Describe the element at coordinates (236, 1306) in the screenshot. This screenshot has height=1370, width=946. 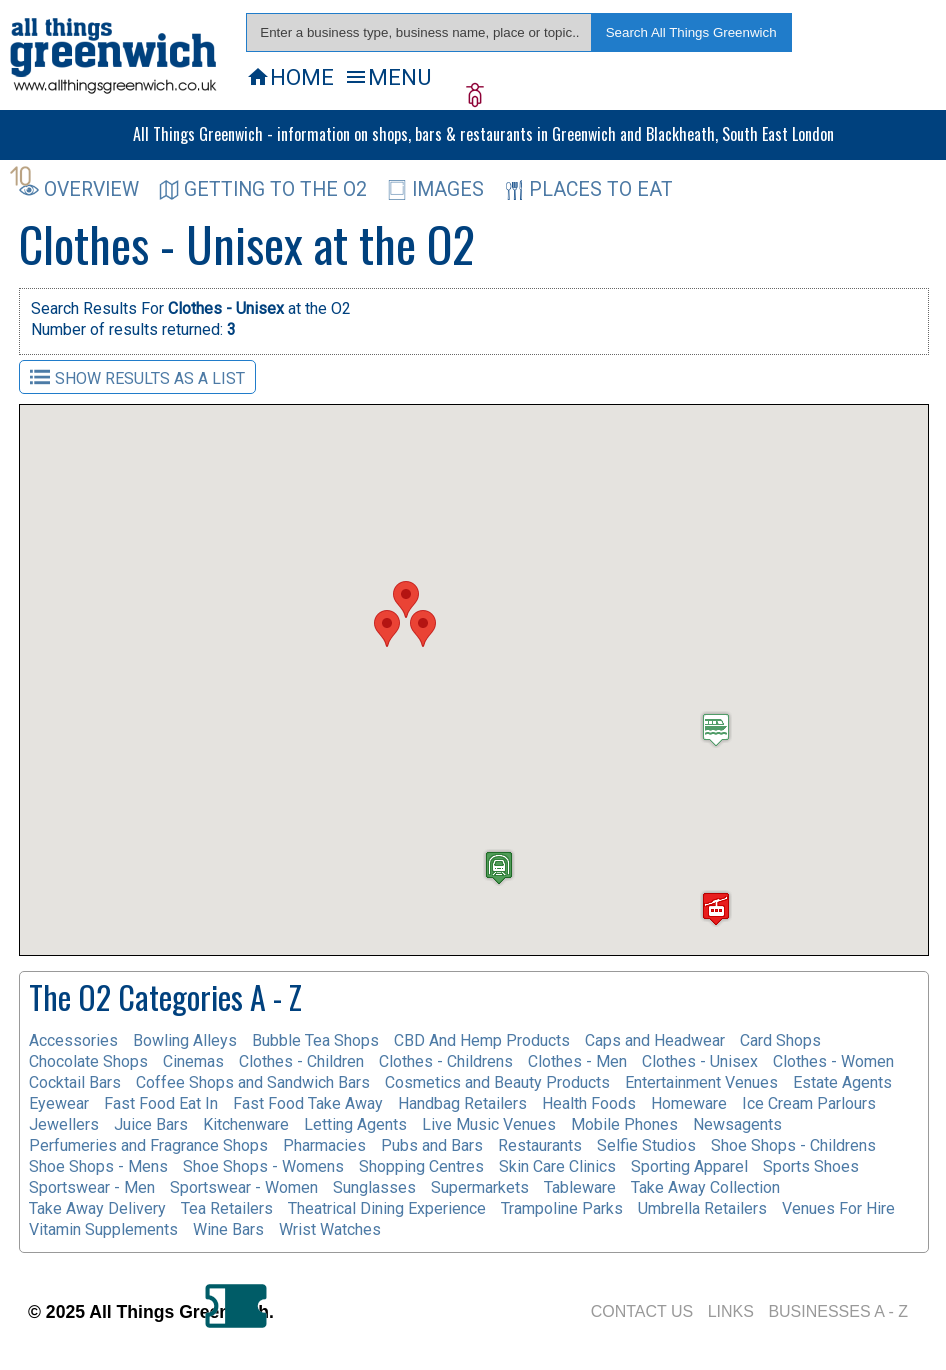
I see `view your tickets or passes` at that location.